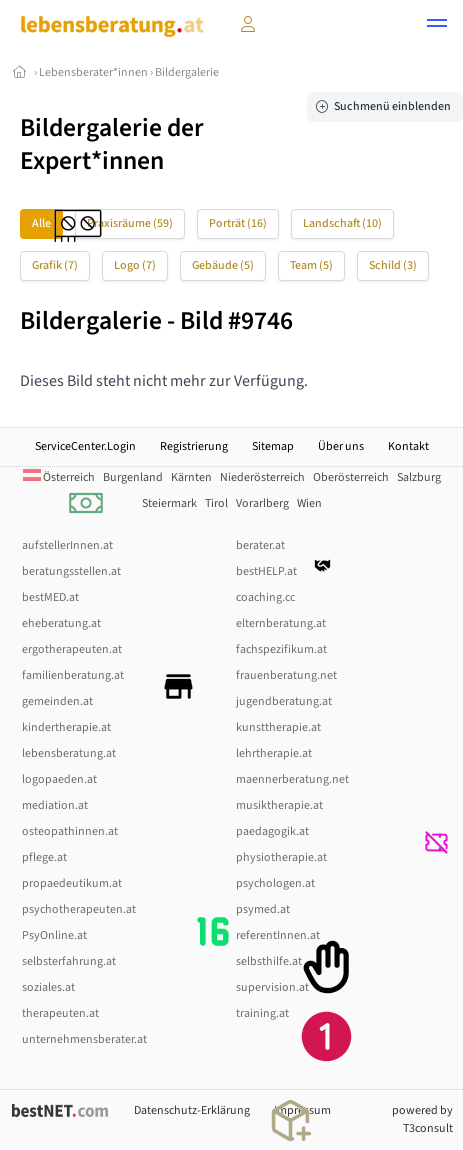 This screenshot has width=463, height=1150. I want to click on stop or pause an action, so click(328, 967).